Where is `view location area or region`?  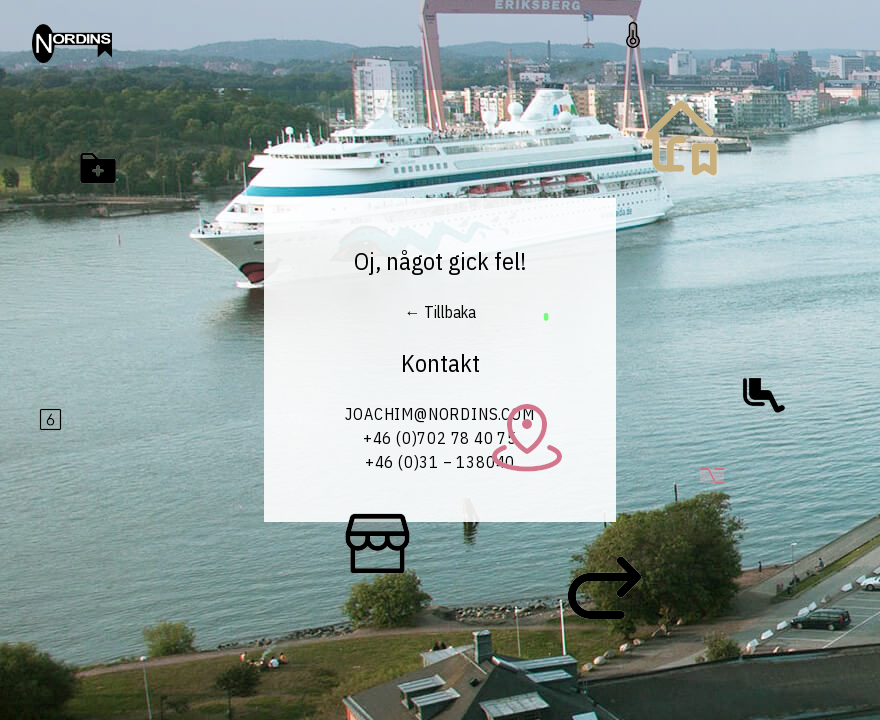 view location area or region is located at coordinates (527, 439).